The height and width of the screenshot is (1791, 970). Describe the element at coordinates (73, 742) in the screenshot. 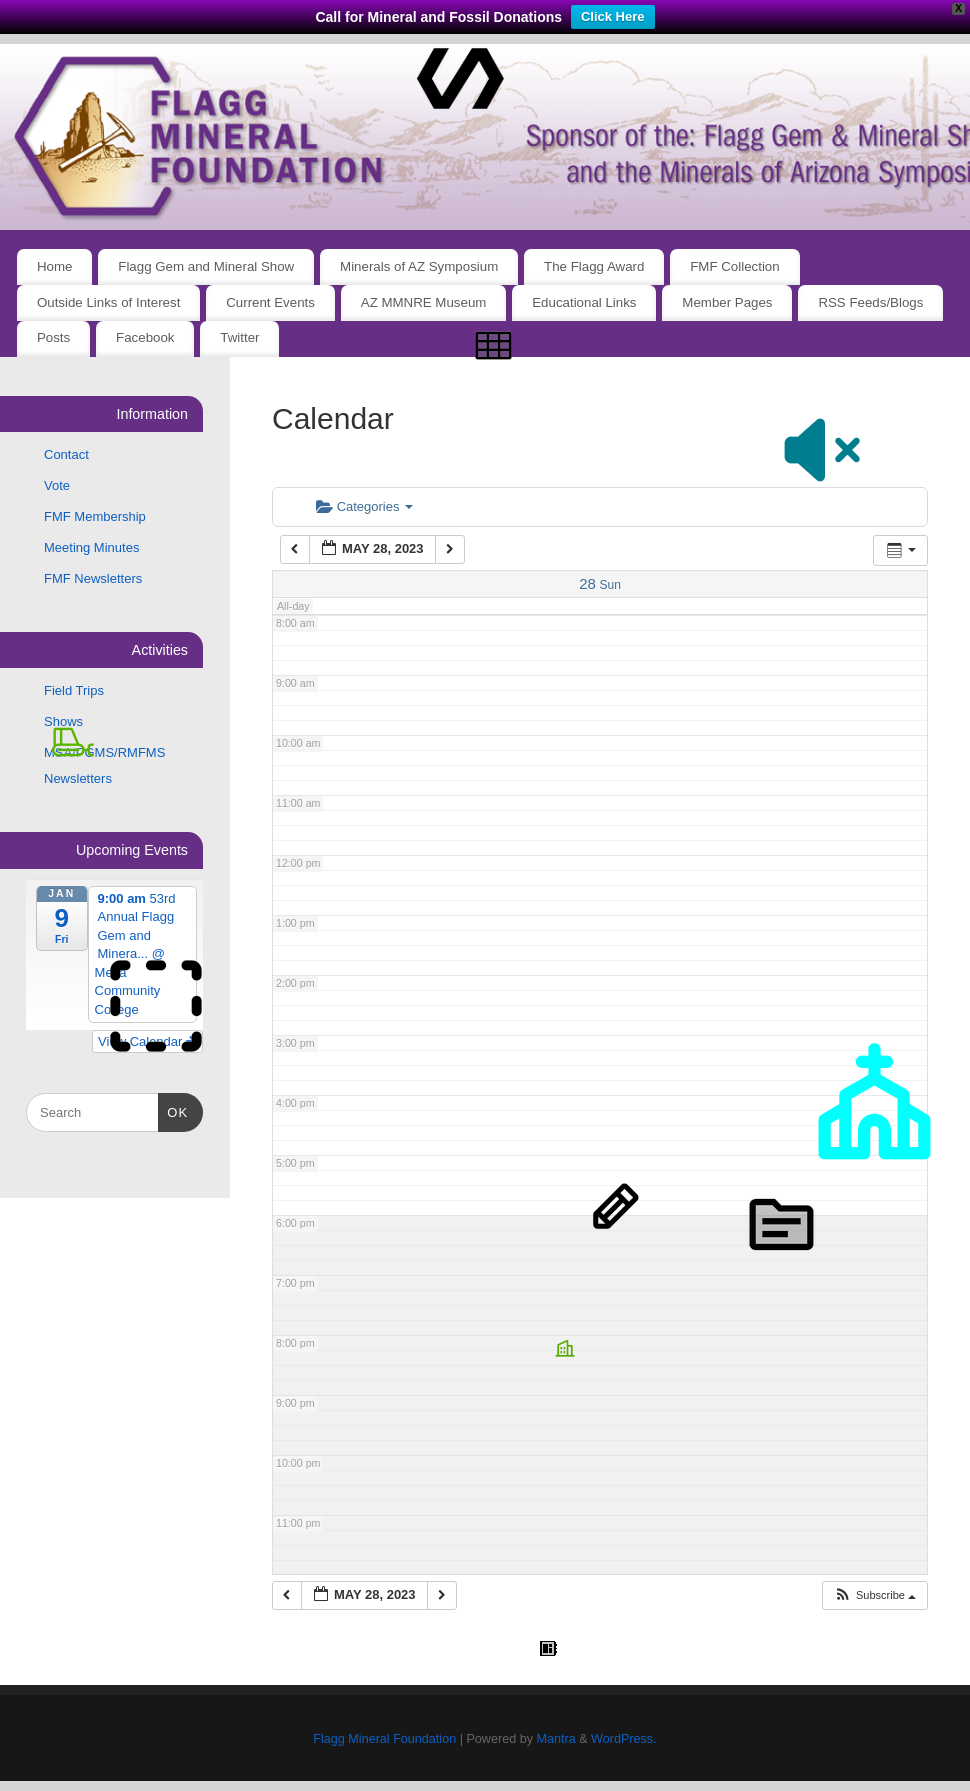

I see `construction or building in progress` at that location.